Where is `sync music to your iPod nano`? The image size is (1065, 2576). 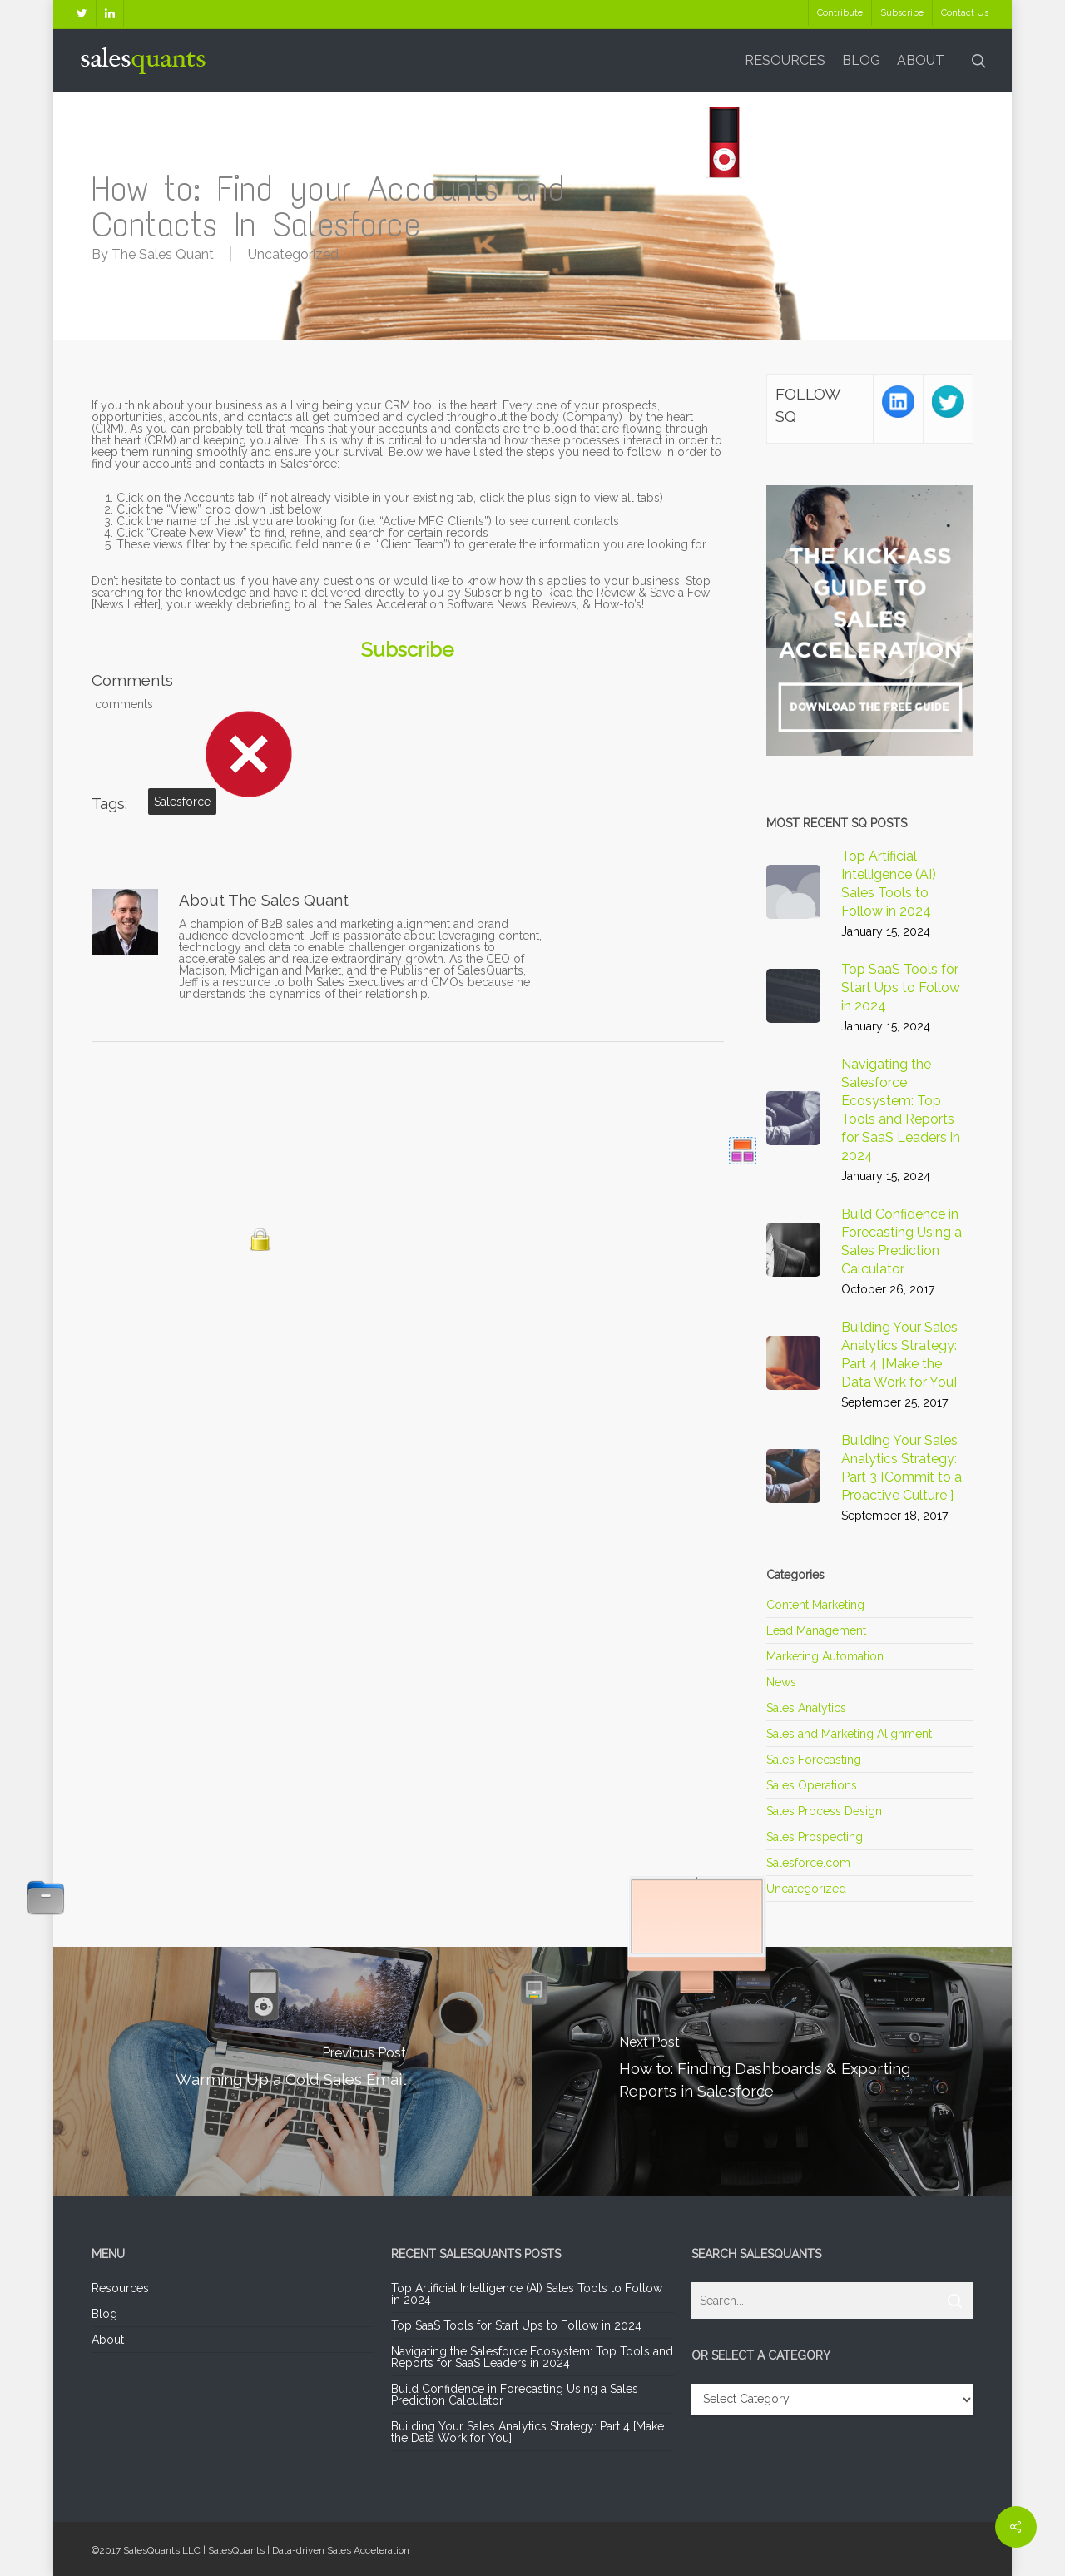
sync music to your iPod nano is located at coordinates (724, 143).